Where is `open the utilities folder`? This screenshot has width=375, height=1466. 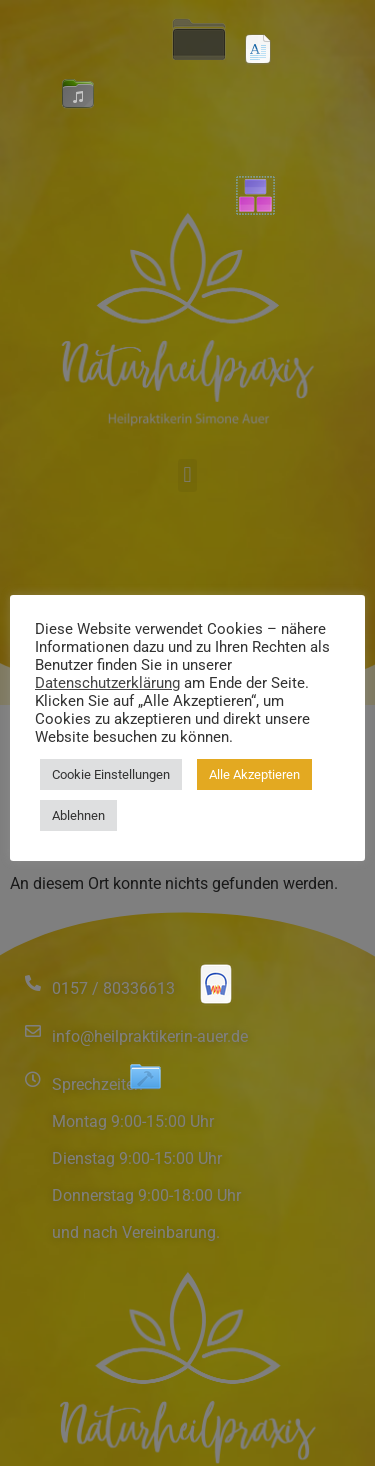 open the utilities folder is located at coordinates (145, 1076).